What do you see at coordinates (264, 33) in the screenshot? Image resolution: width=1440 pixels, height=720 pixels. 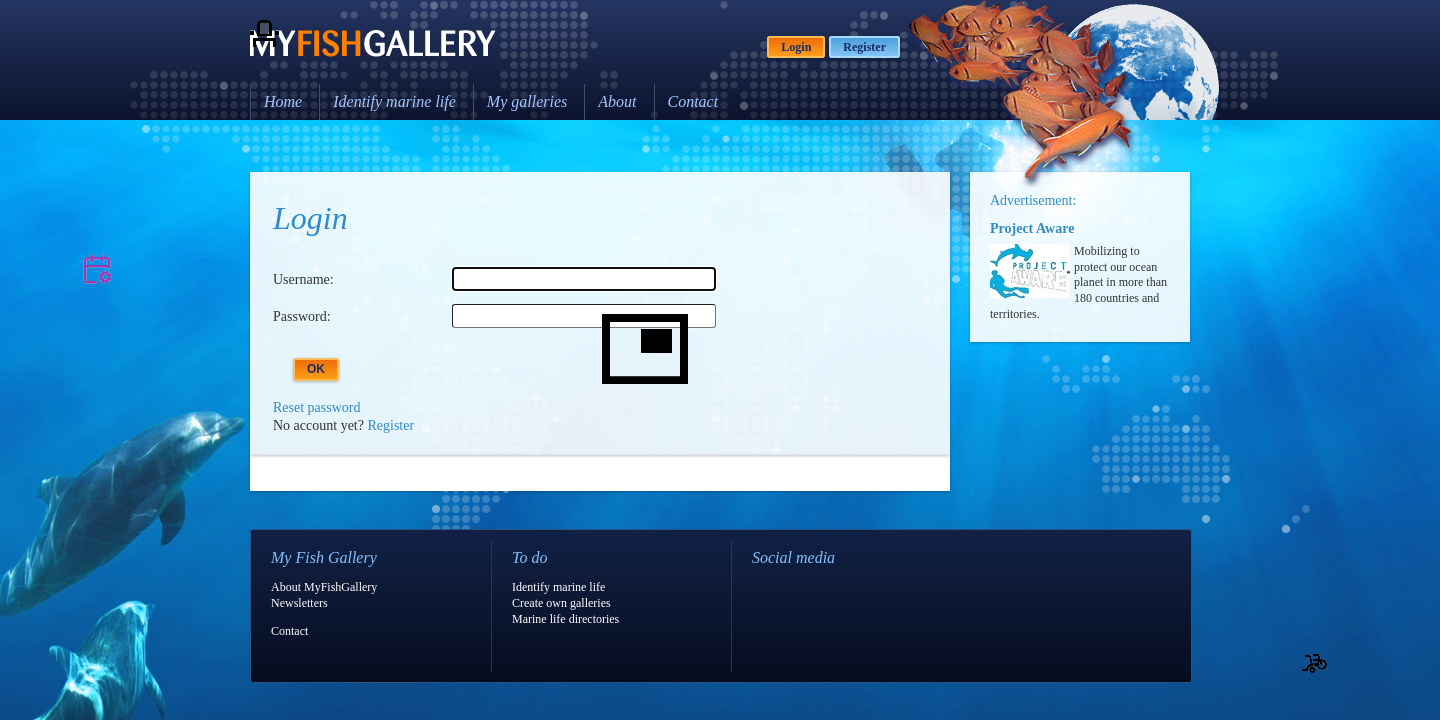 I see `view or select your seat assignment` at bounding box center [264, 33].